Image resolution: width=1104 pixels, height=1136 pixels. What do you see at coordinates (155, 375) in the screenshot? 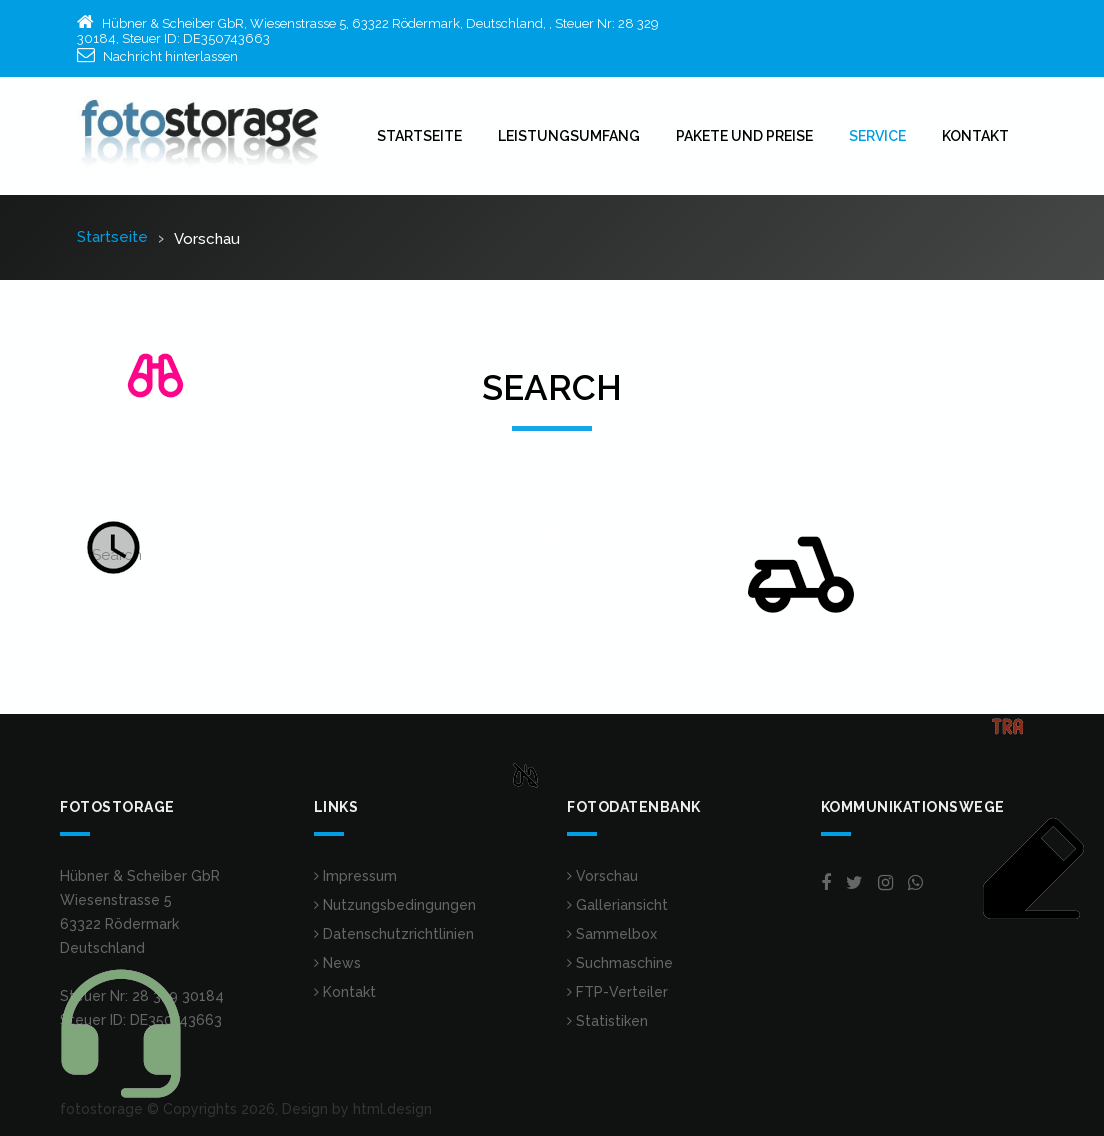
I see `search or explore content` at bounding box center [155, 375].